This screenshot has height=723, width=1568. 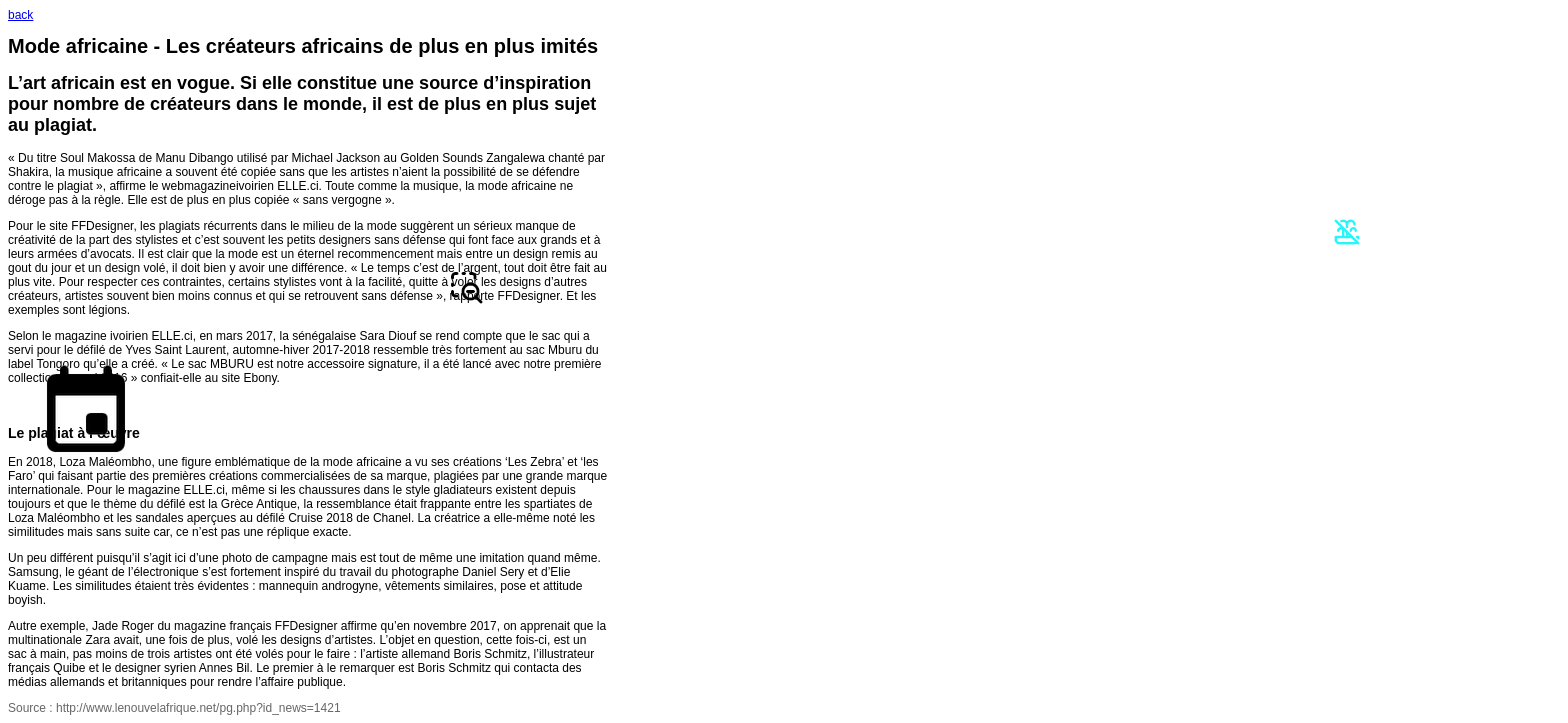 I want to click on zoom out of selected area, so click(x=466, y=287).